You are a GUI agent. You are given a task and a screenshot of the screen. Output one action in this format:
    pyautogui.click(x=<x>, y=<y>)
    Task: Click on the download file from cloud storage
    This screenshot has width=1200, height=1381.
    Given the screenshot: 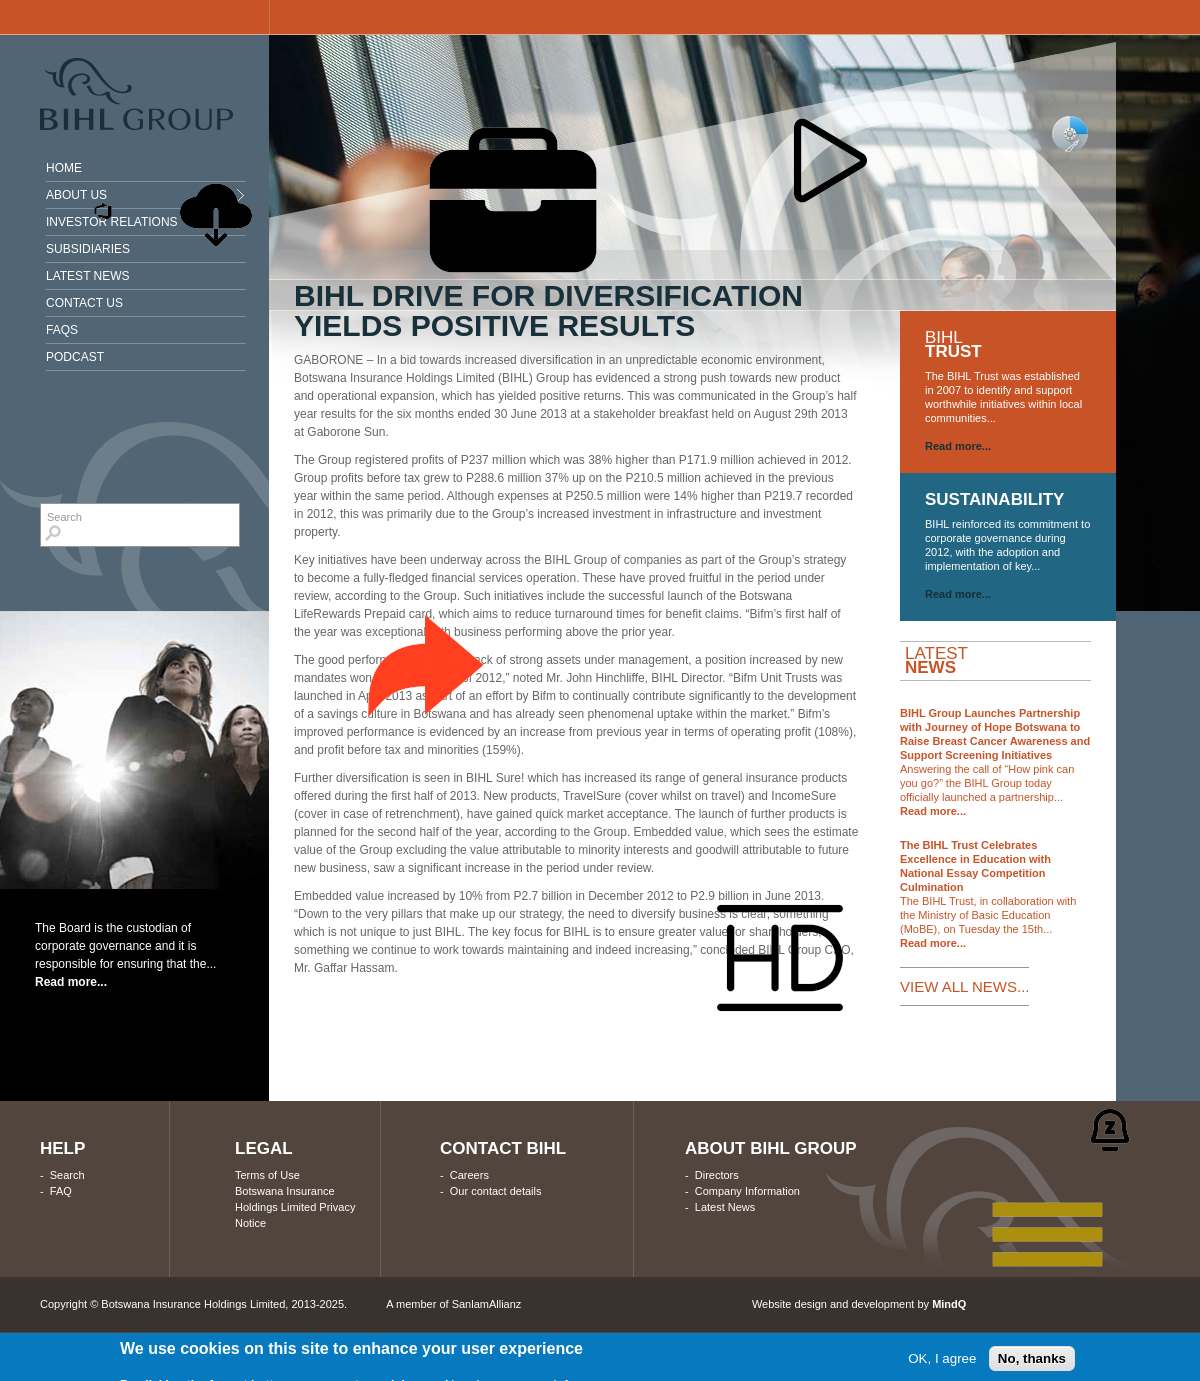 What is the action you would take?
    pyautogui.click(x=216, y=215)
    